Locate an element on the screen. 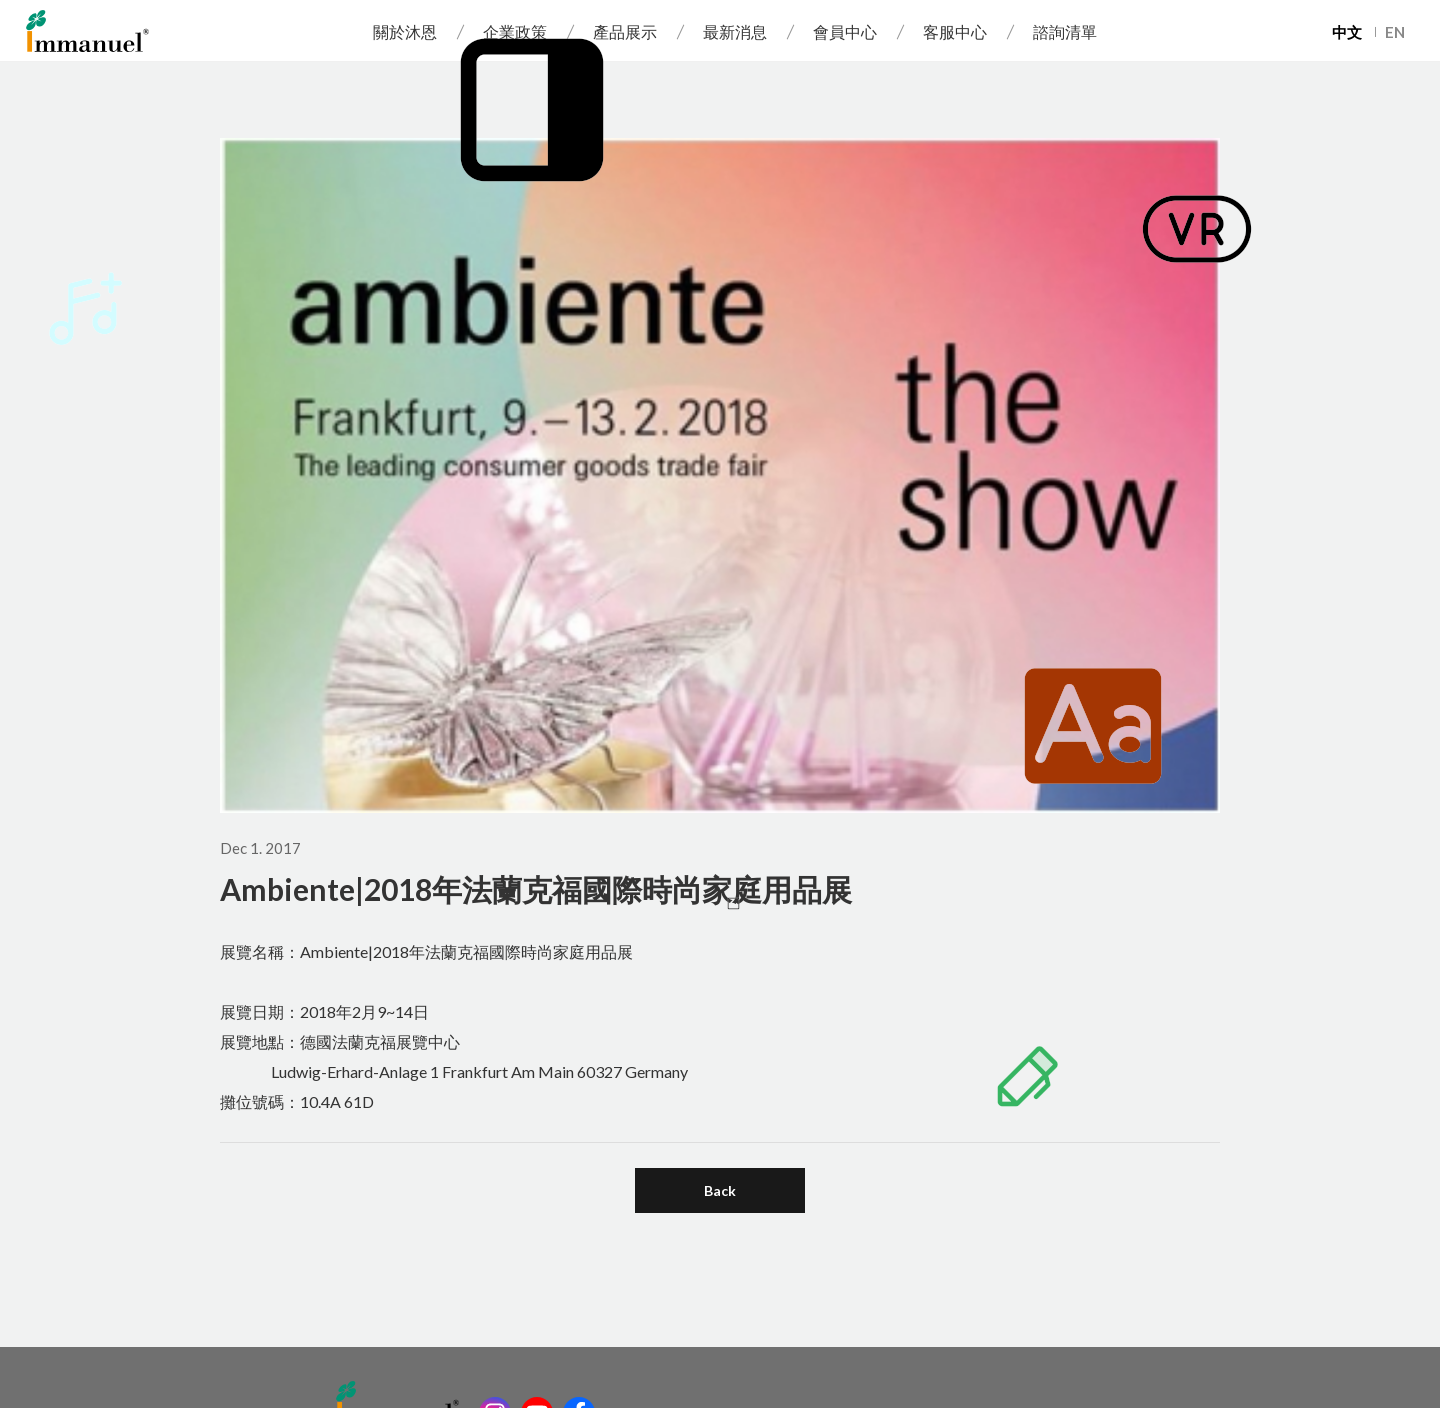 This screenshot has width=1440, height=1408. add a new song to your library is located at coordinates (87, 310).